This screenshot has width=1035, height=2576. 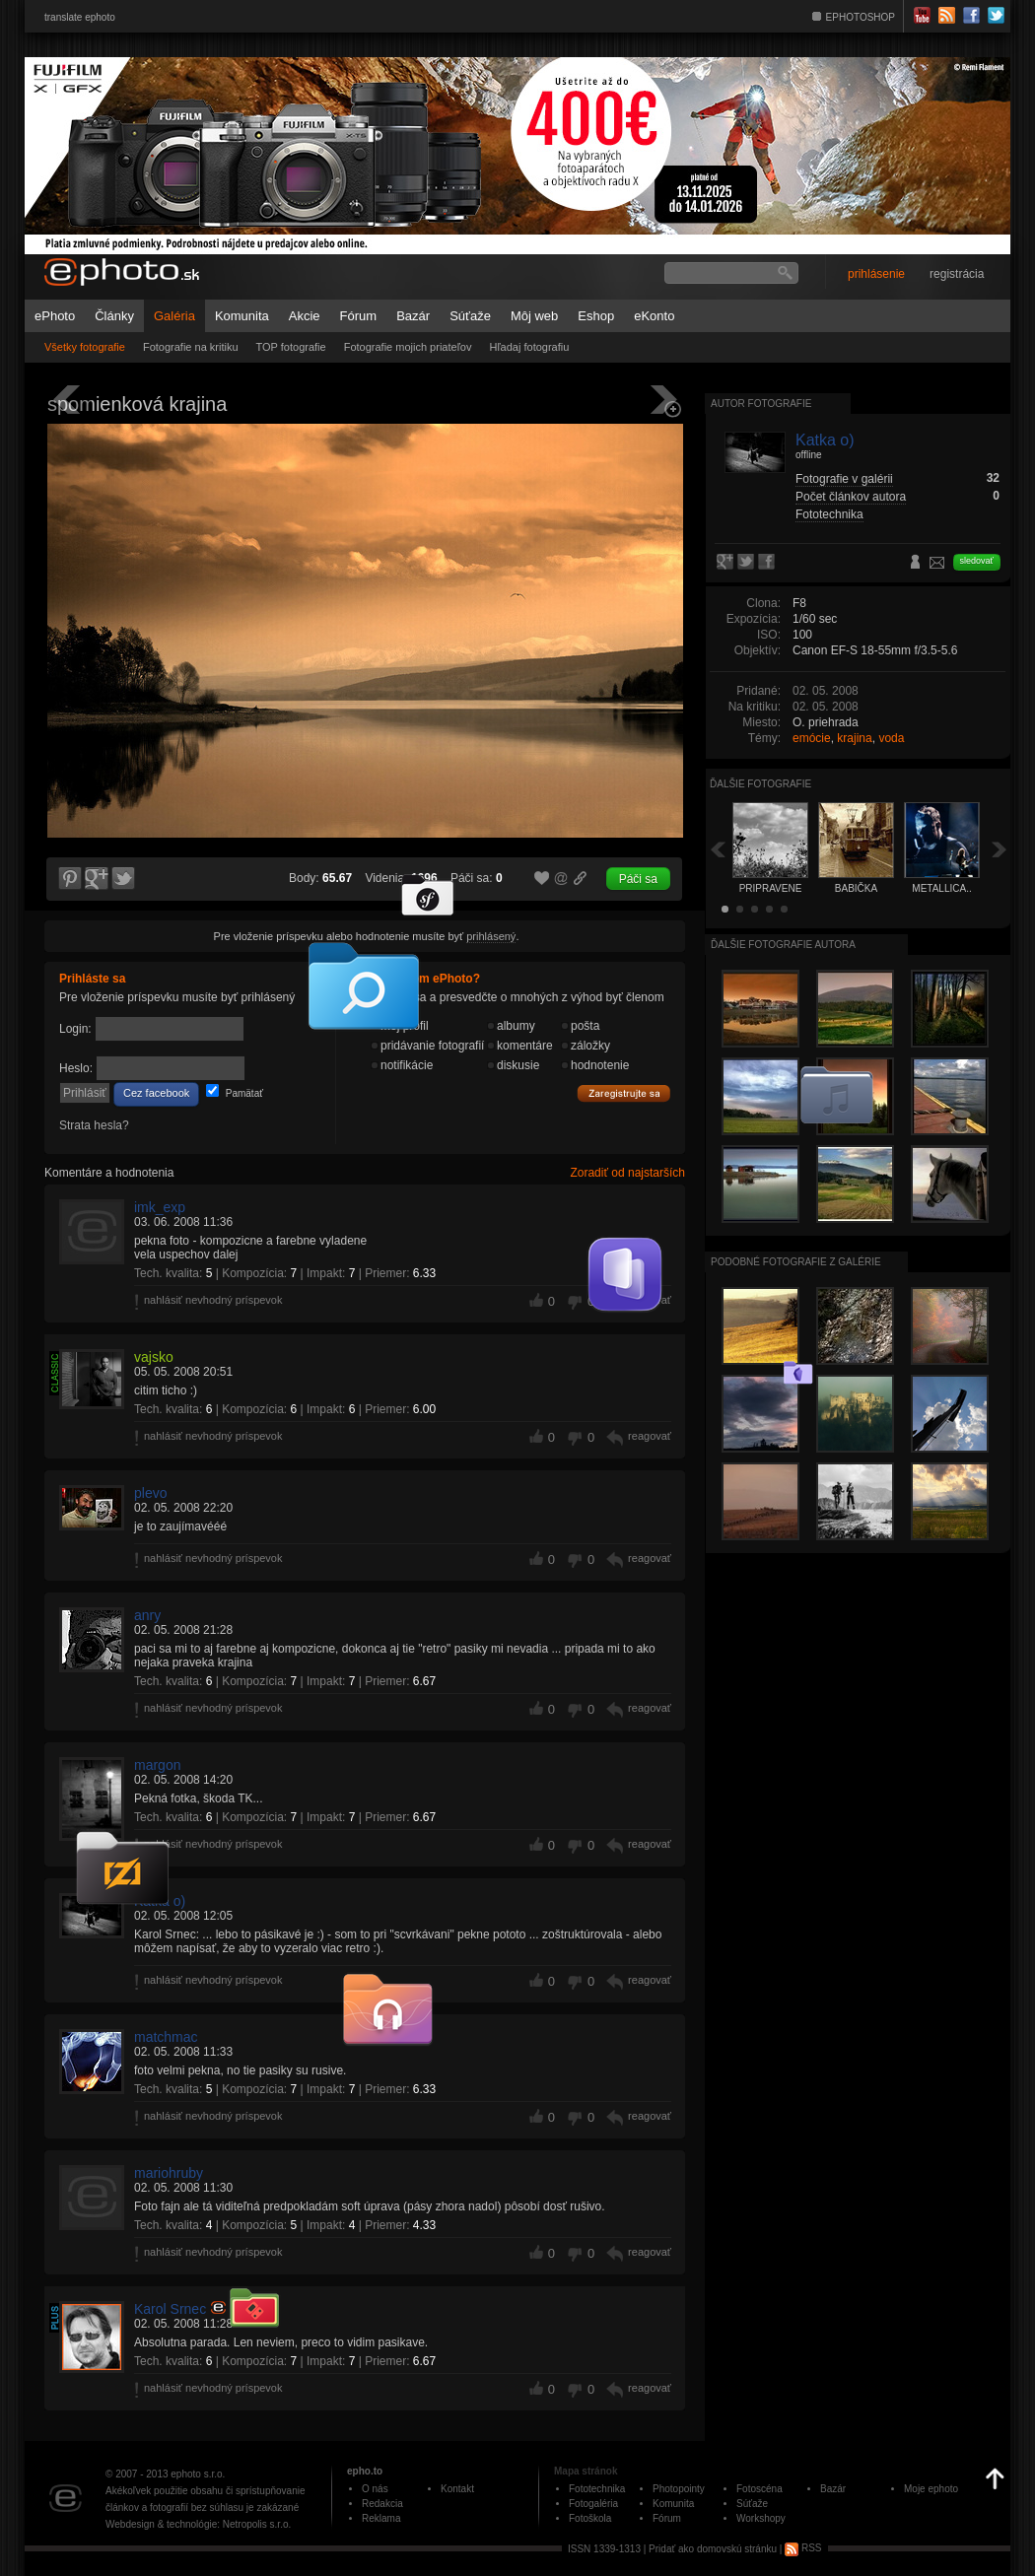 I want to click on open your obsidian vault folder, so click(x=797, y=1373).